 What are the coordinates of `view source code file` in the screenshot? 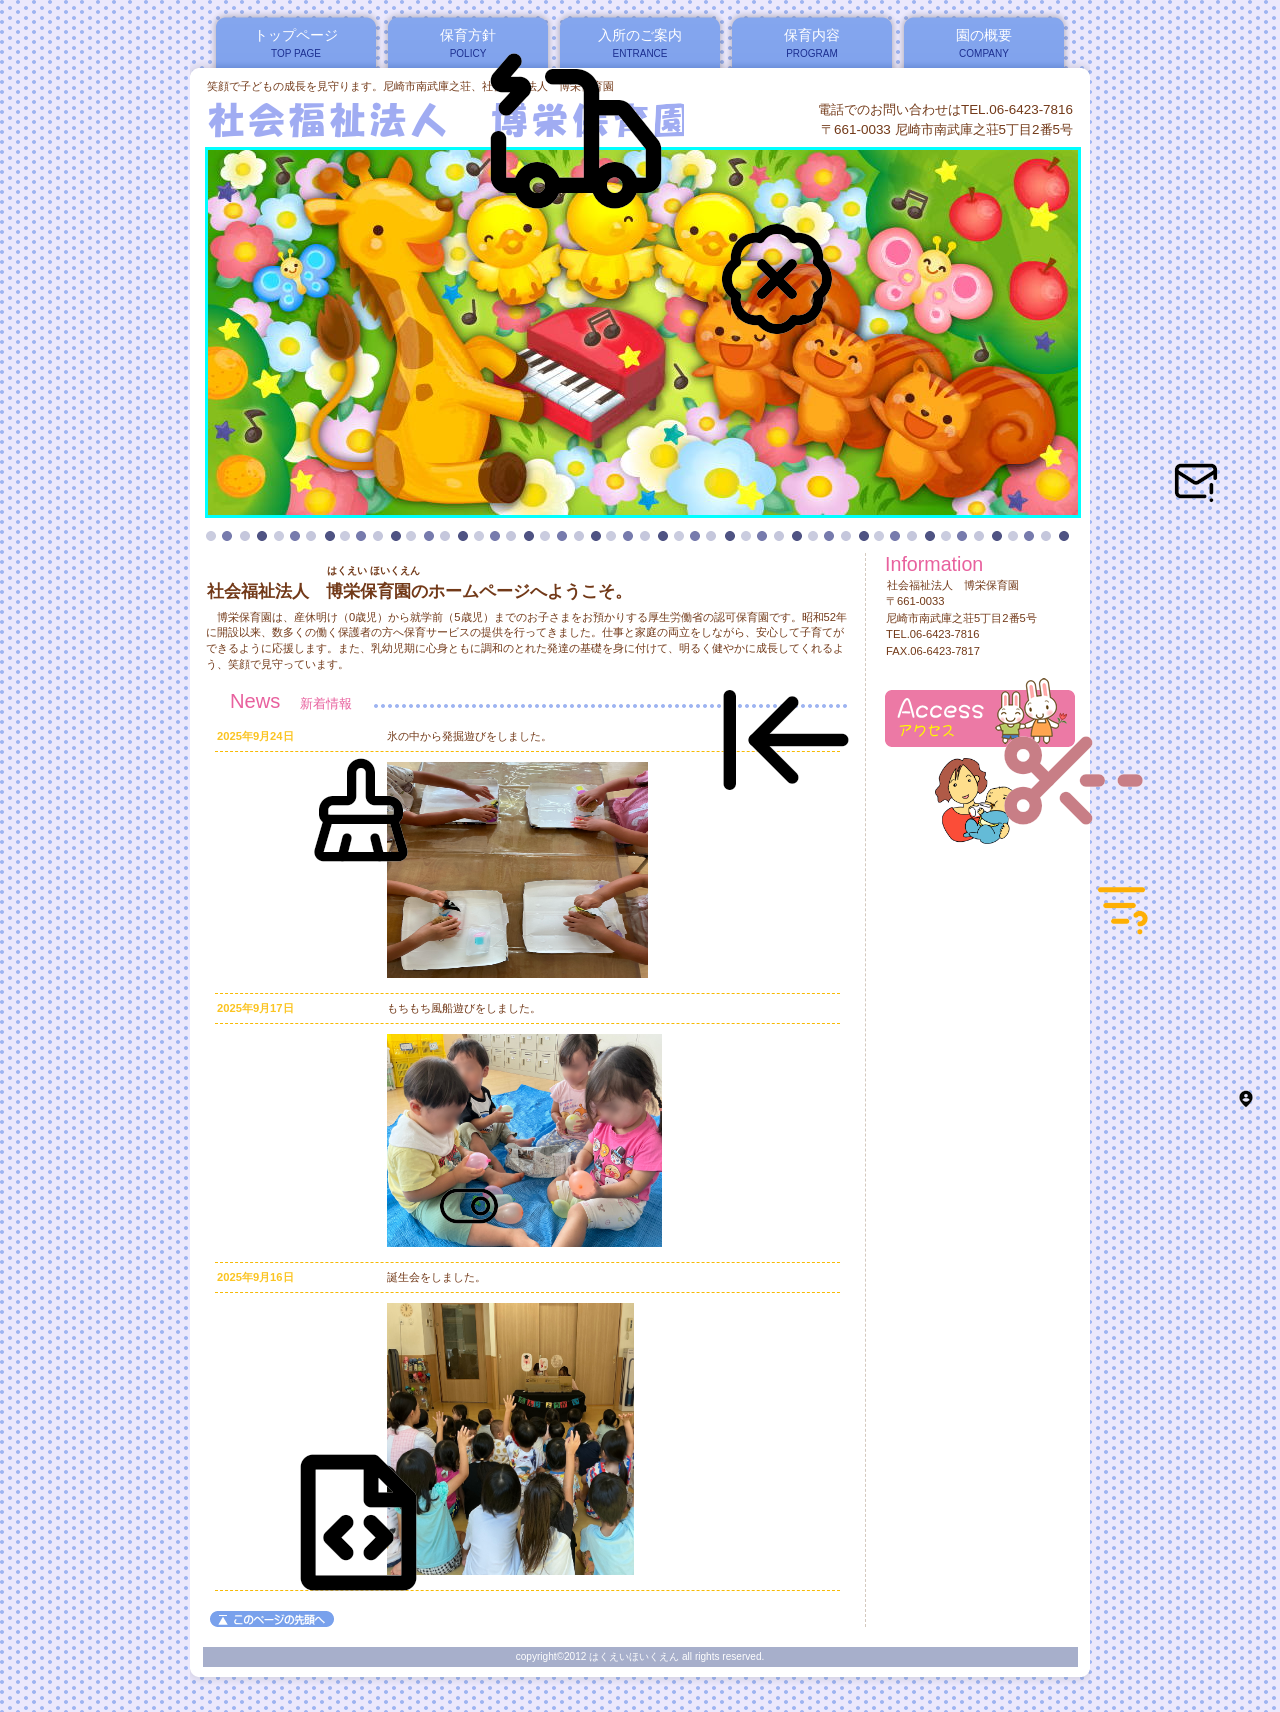 It's located at (358, 1522).